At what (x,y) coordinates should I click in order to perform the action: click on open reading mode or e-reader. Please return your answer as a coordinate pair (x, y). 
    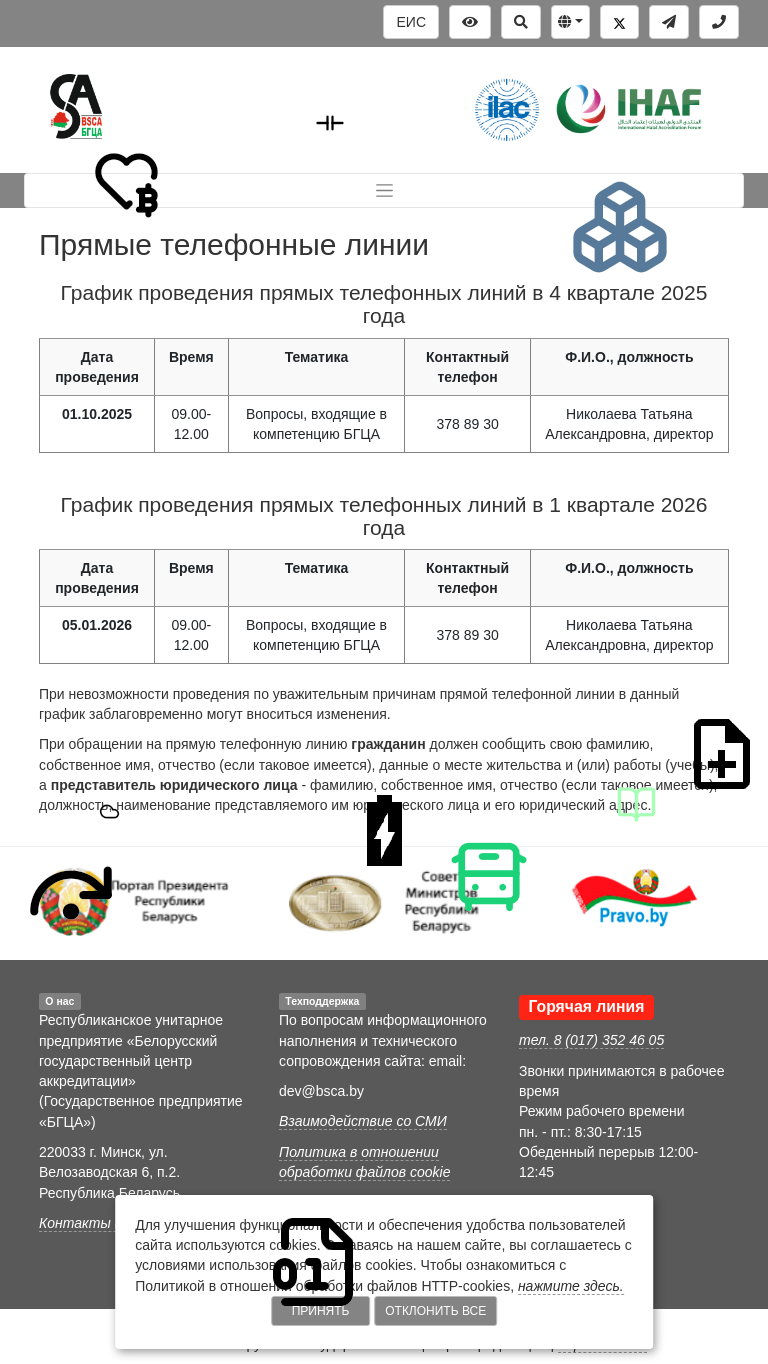
    Looking at the image, I should click on (636, 804).